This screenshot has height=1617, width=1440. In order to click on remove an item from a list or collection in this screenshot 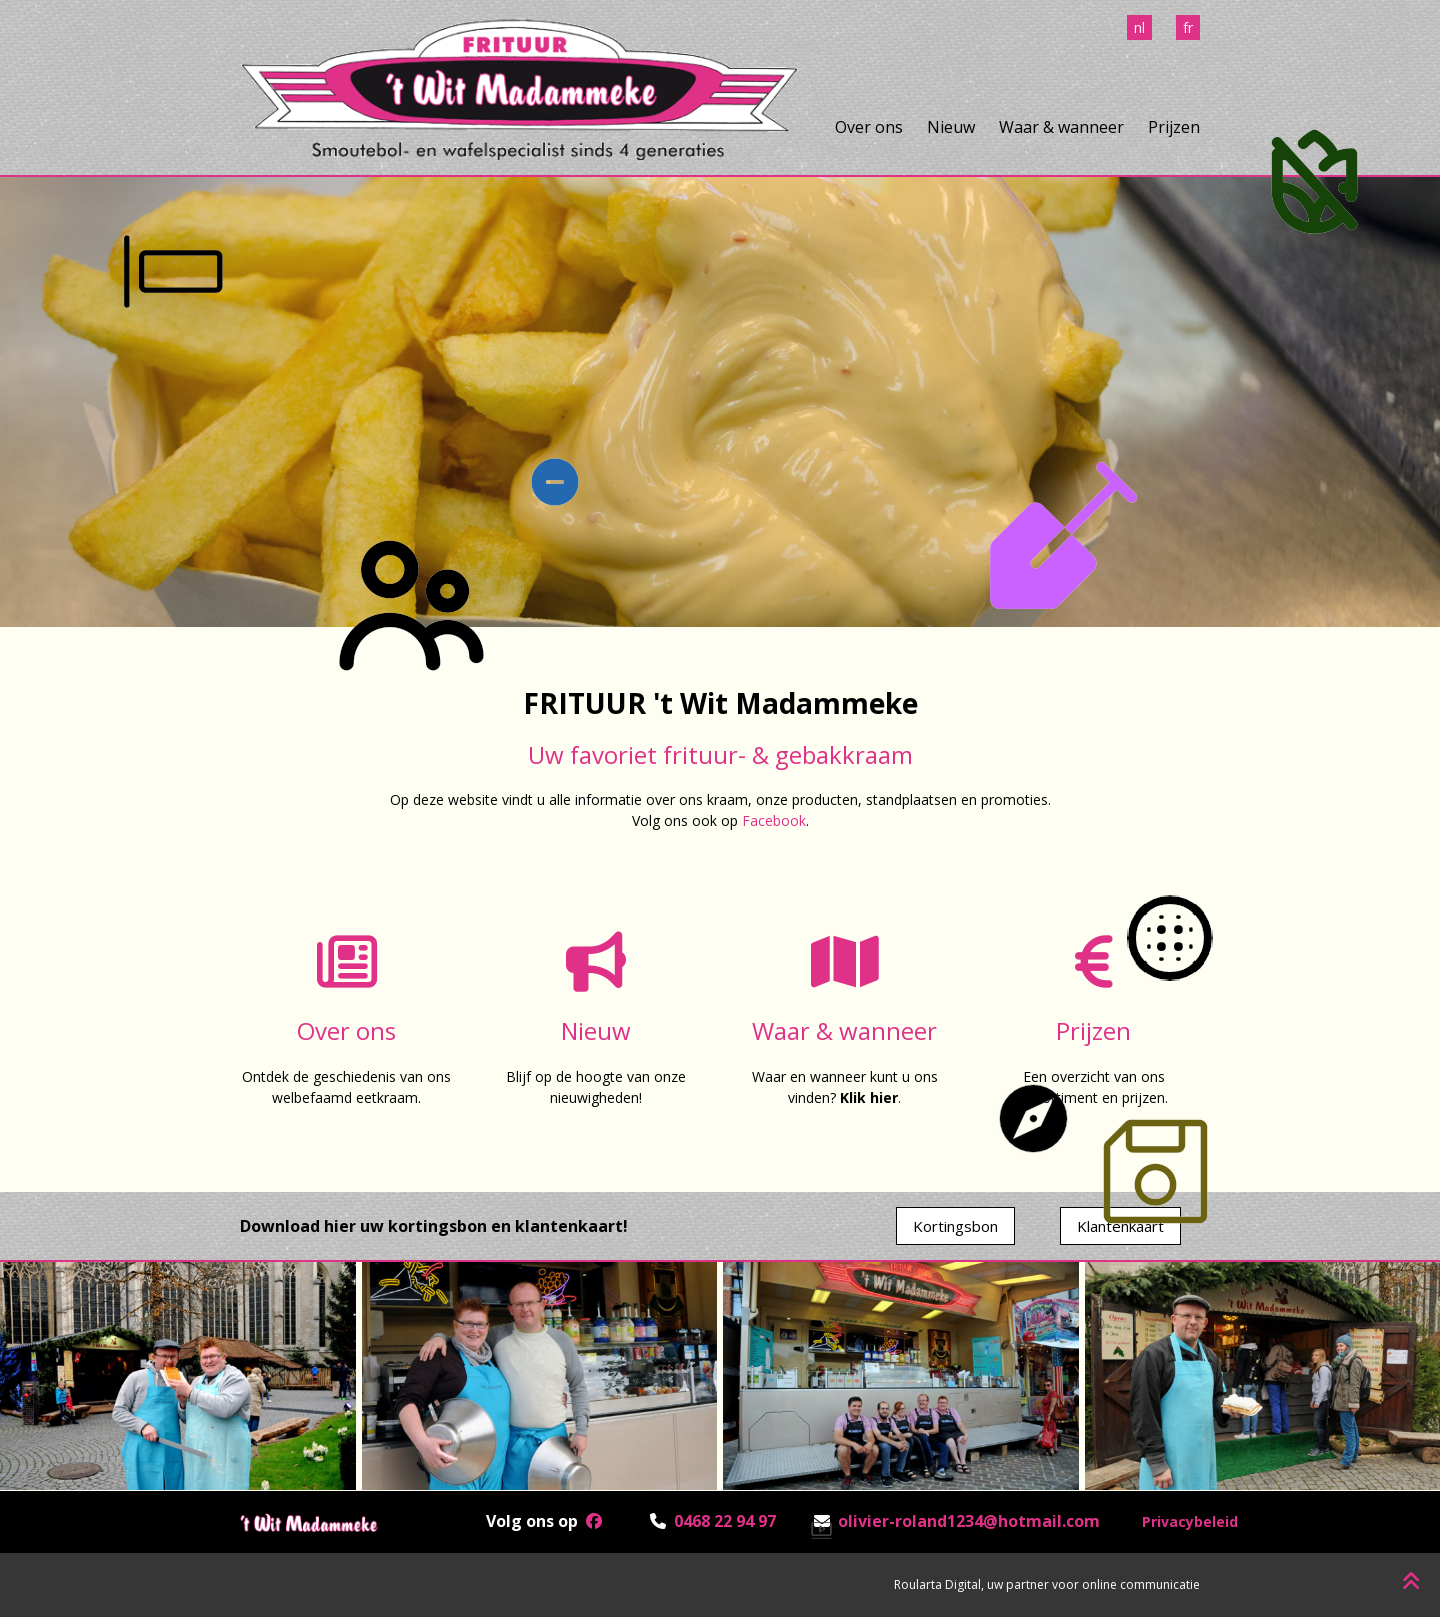, I will do `click(555, 482)`.